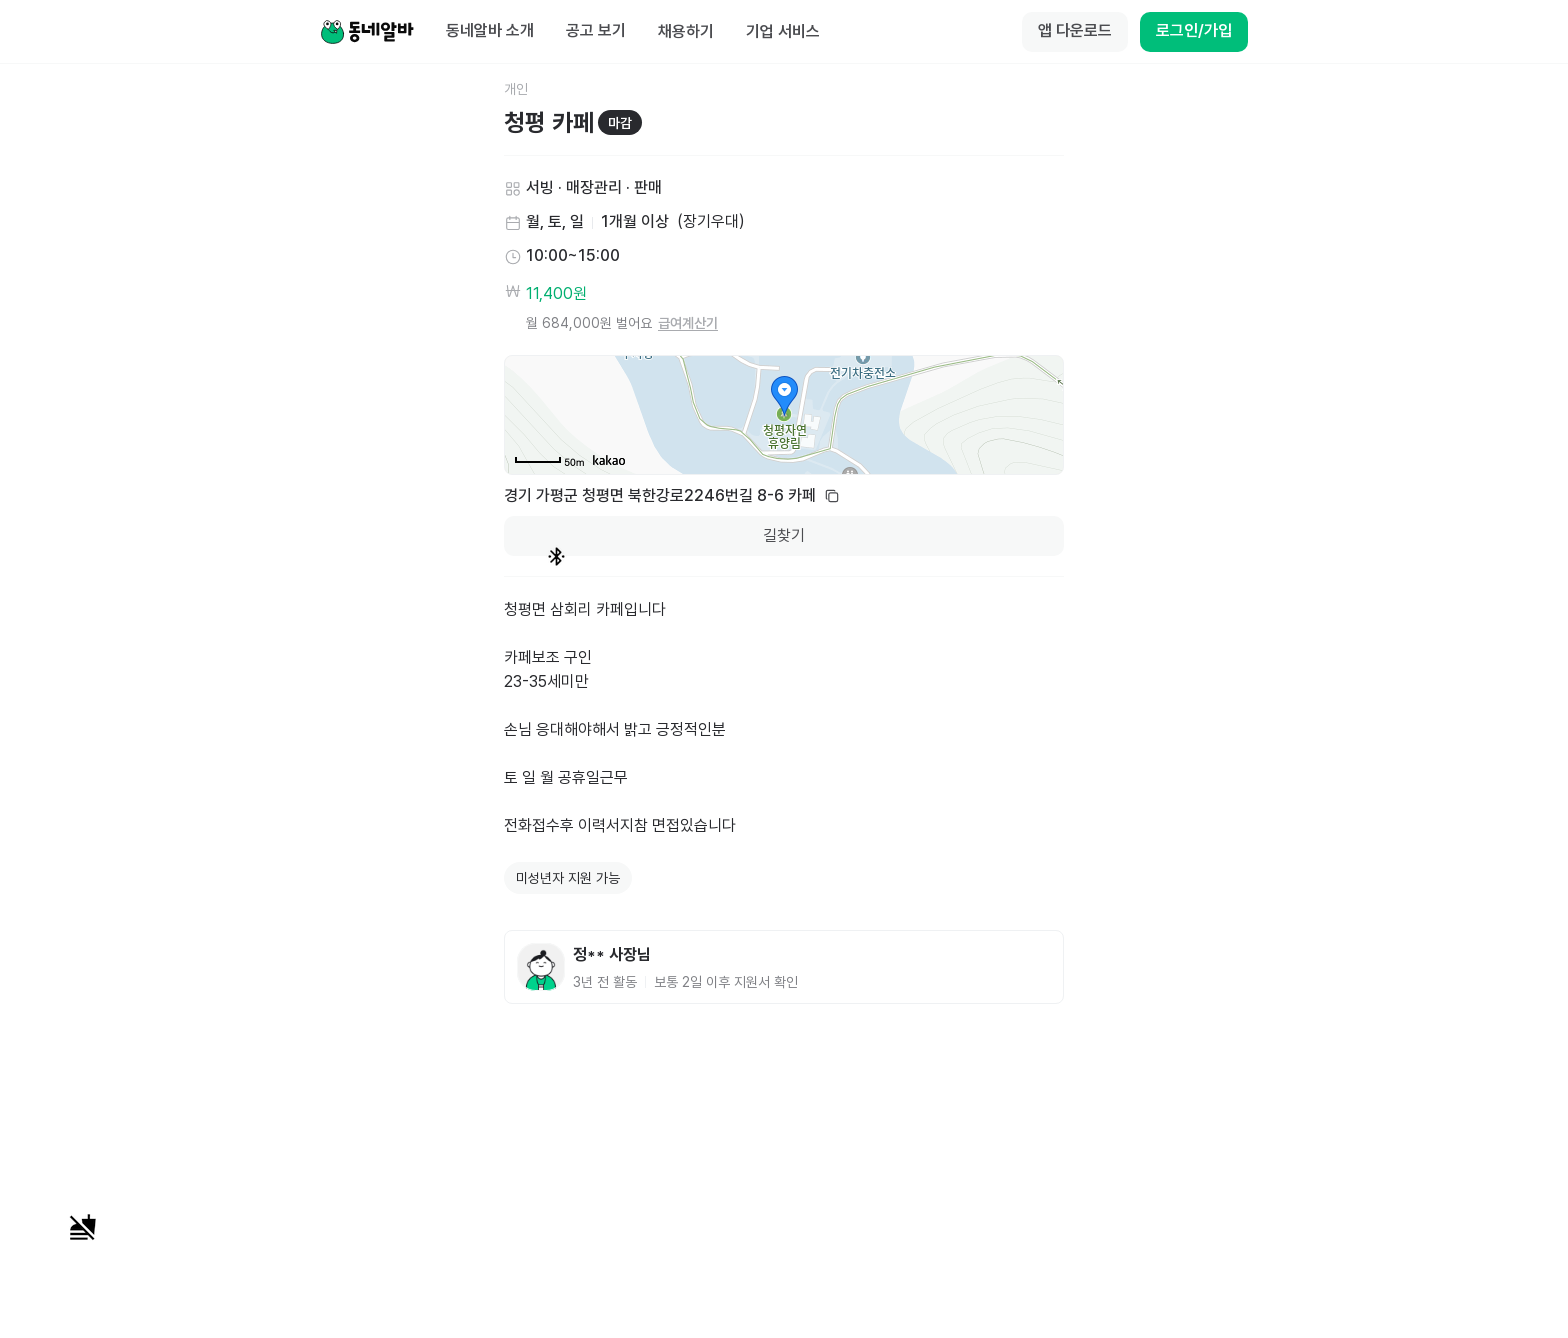 This screenshot has height=1338, width=1568. I want to click on indicates an active bluetooth connection, so click(556, 556).